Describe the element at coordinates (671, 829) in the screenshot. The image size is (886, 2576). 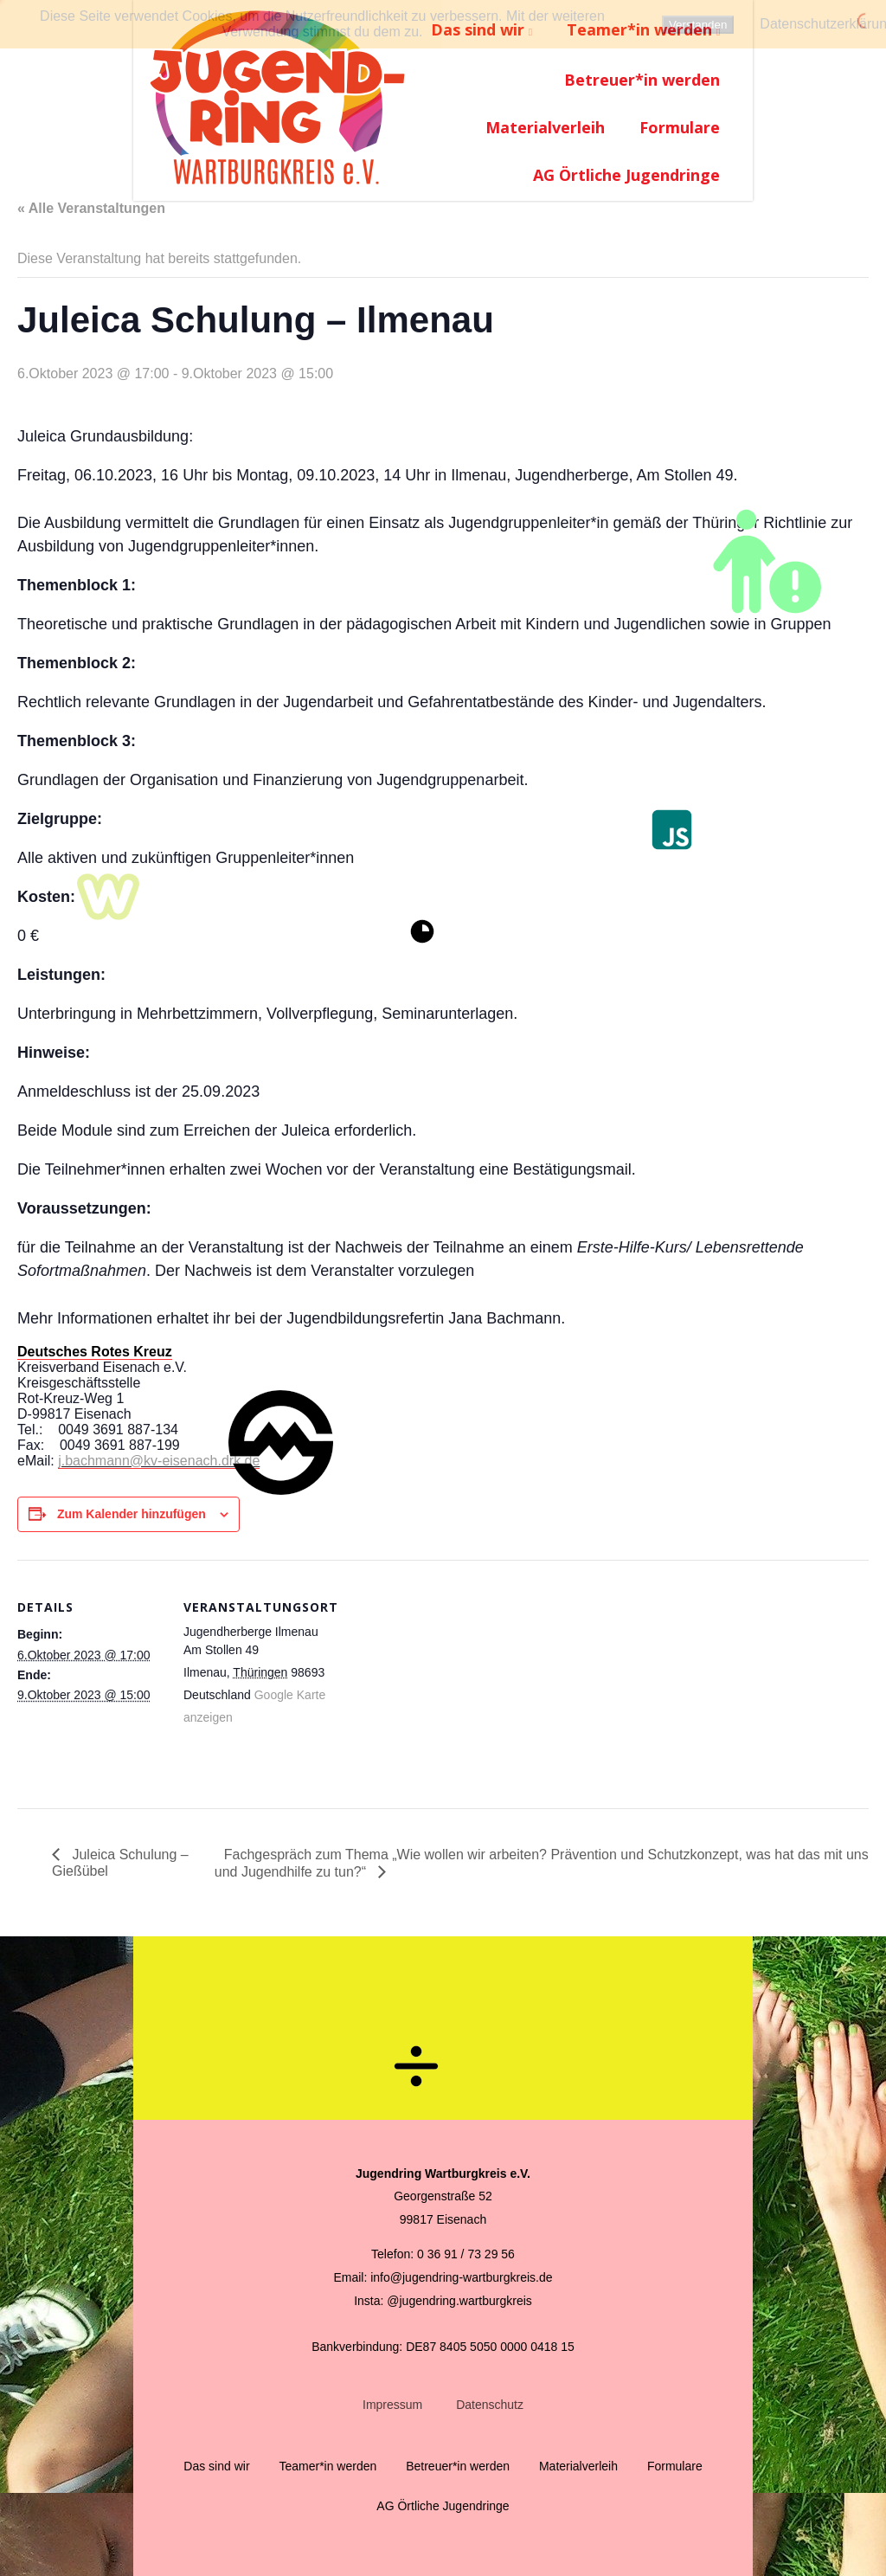
I see `JavaScript programming language logo` at that location.